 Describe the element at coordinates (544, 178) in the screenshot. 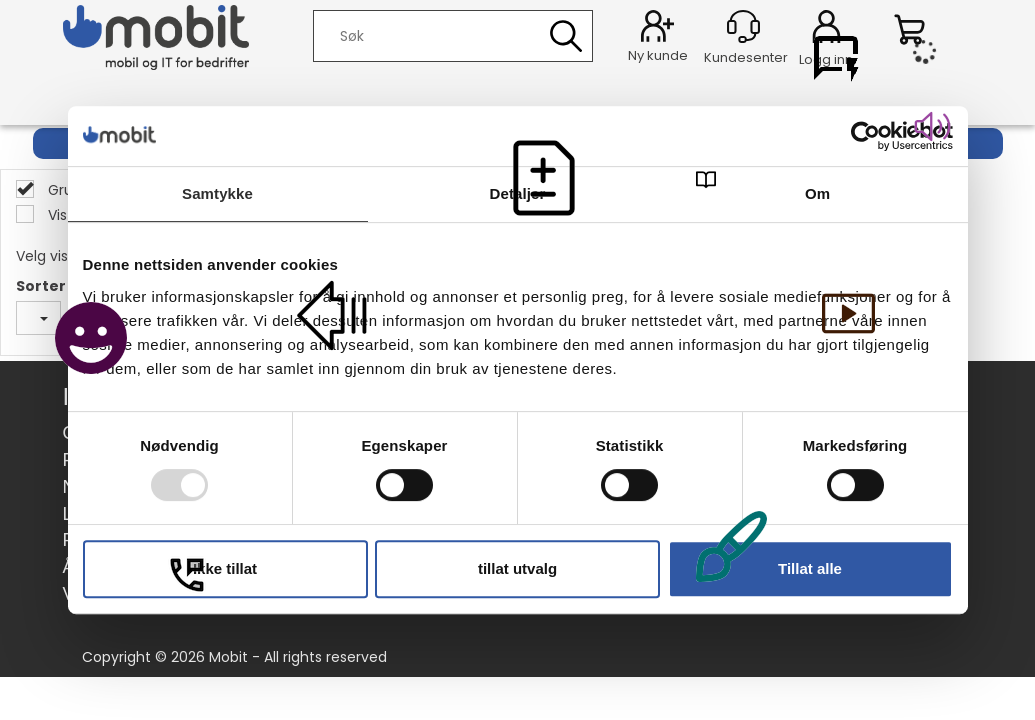

I see `view file differences or changes` at that location.